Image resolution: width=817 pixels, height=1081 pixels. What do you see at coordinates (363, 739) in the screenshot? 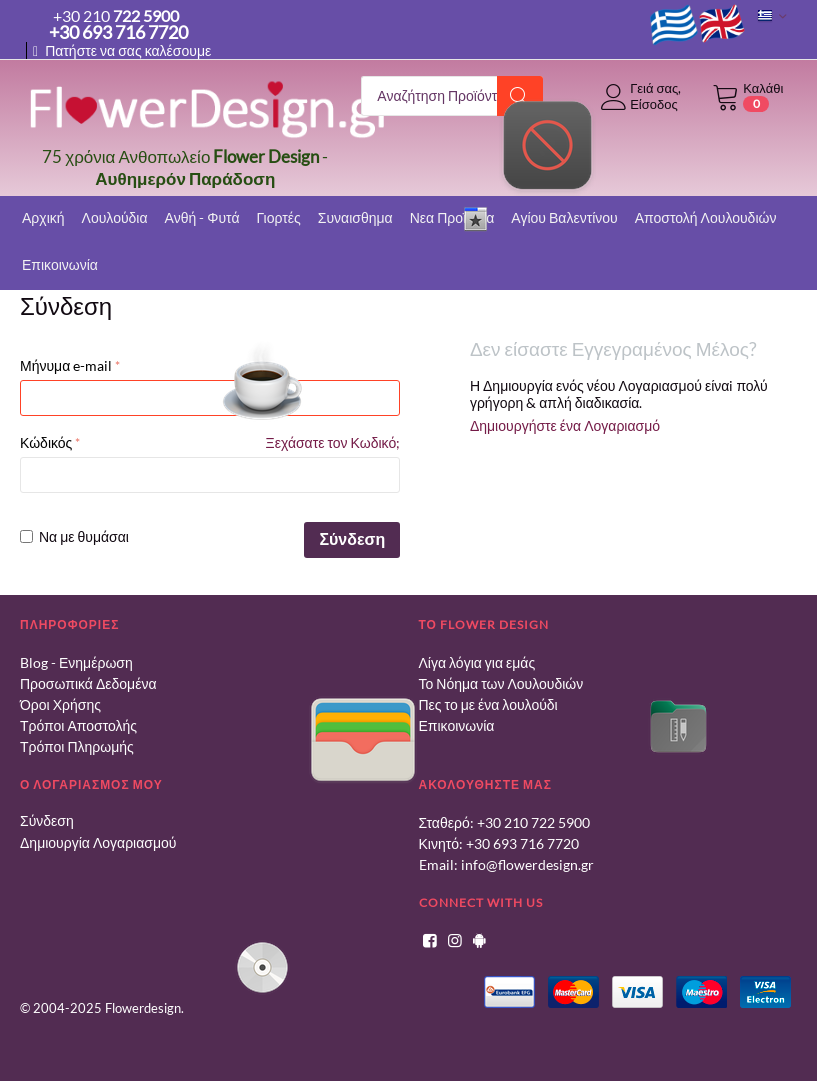
I see `access wallet settings and preferences` at bounding box center [363, 739].